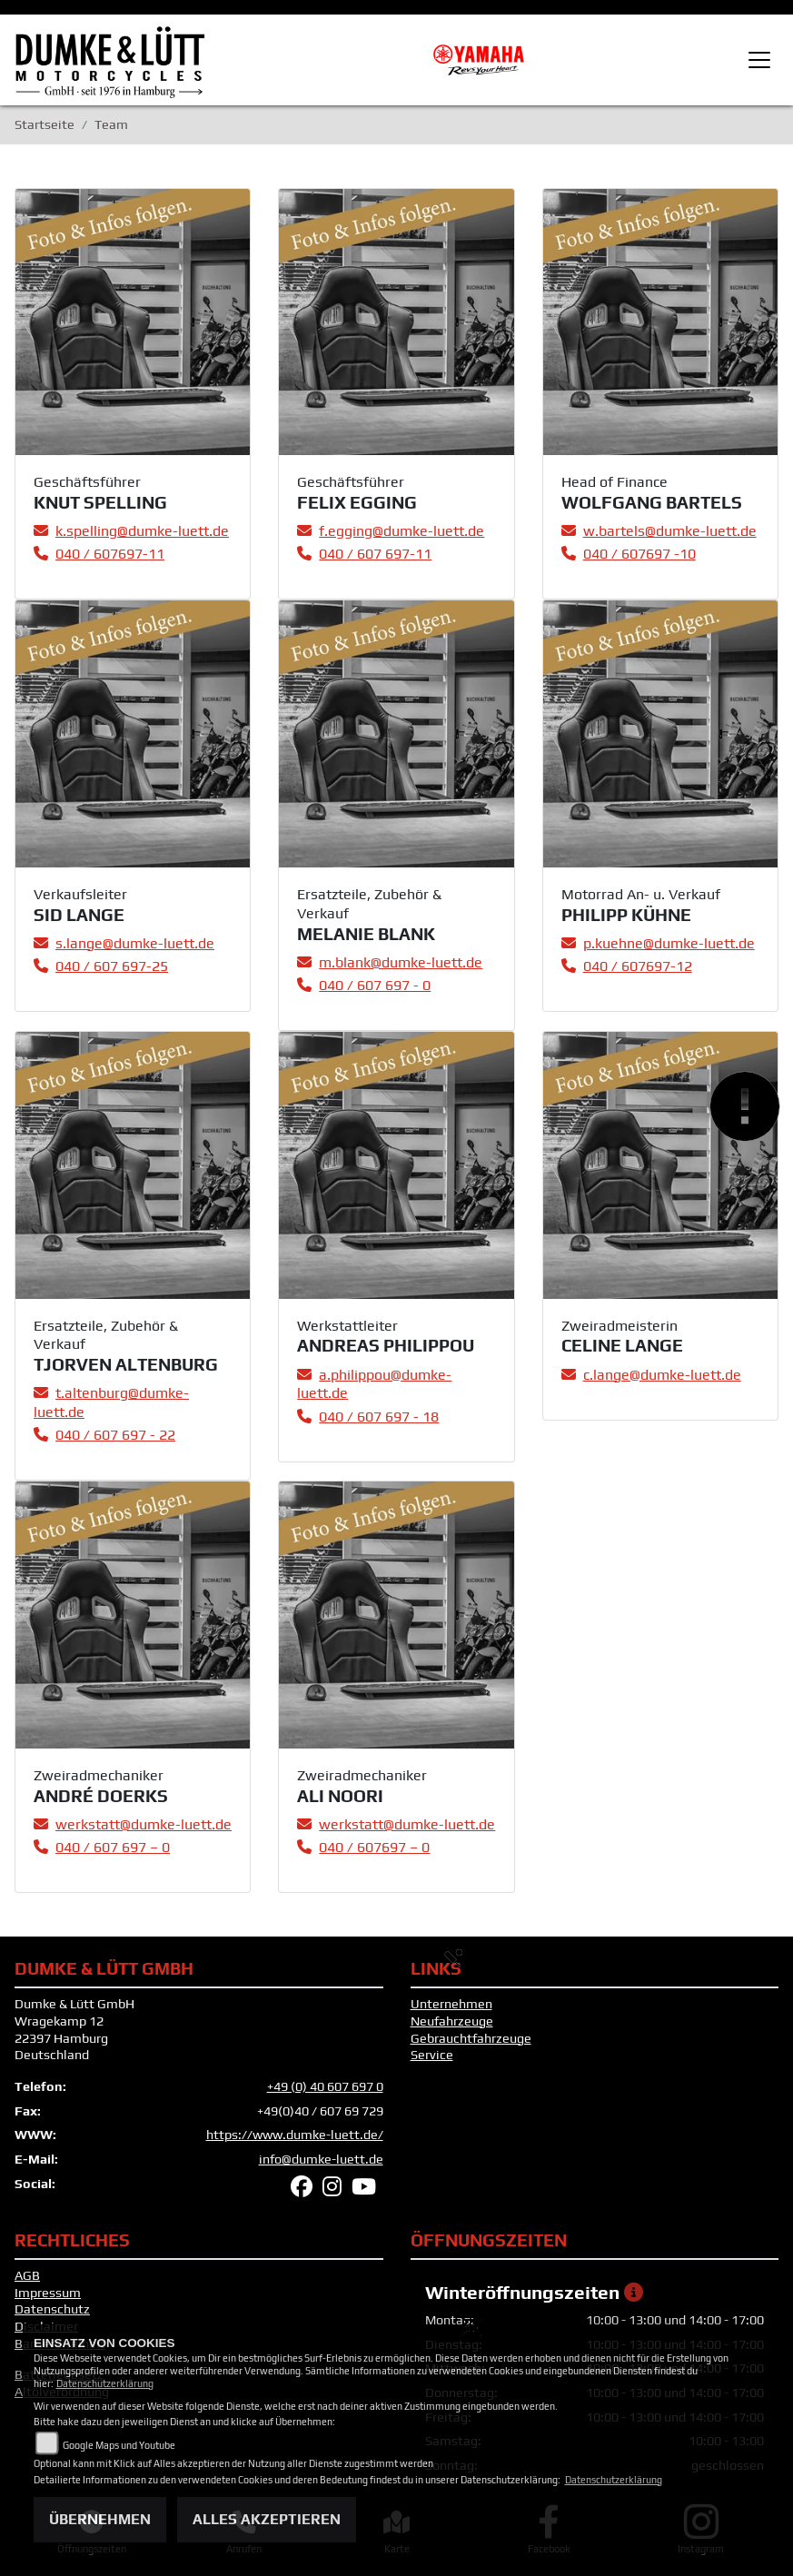 The image size is (793, 2576). I want to click on access cricket sports content, so click(453, 1958).